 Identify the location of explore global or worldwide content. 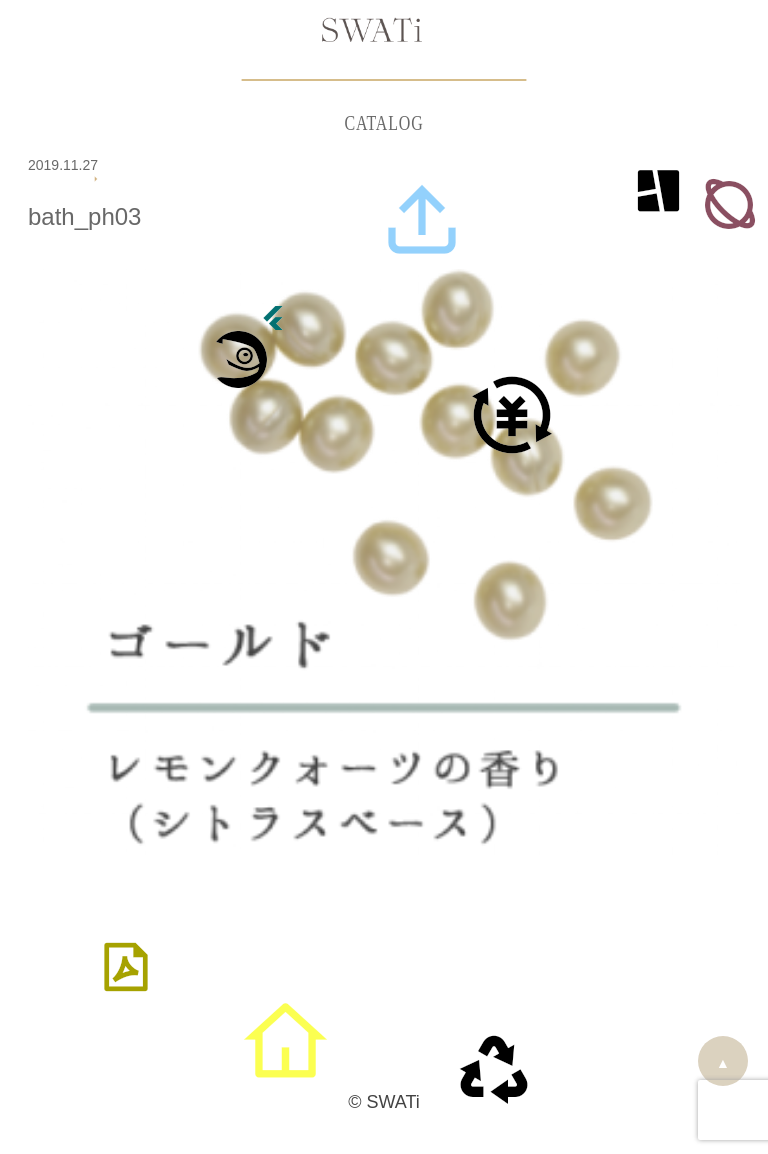
(729, 205).